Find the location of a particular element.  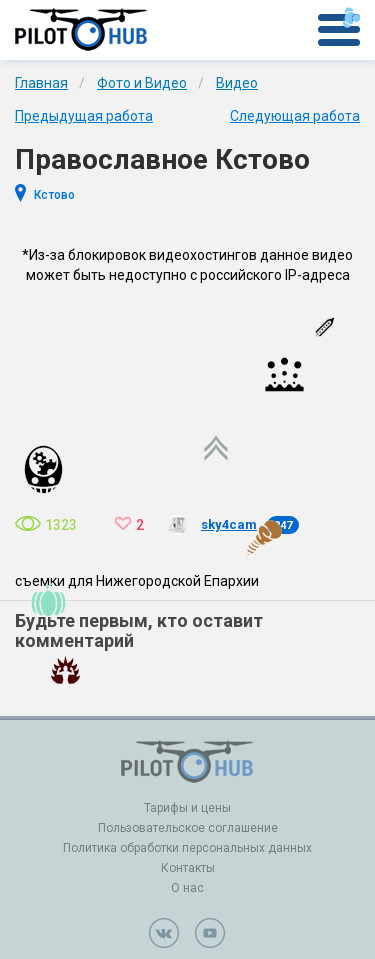

view molecular or chemical information is located at coordinates (351, 17).